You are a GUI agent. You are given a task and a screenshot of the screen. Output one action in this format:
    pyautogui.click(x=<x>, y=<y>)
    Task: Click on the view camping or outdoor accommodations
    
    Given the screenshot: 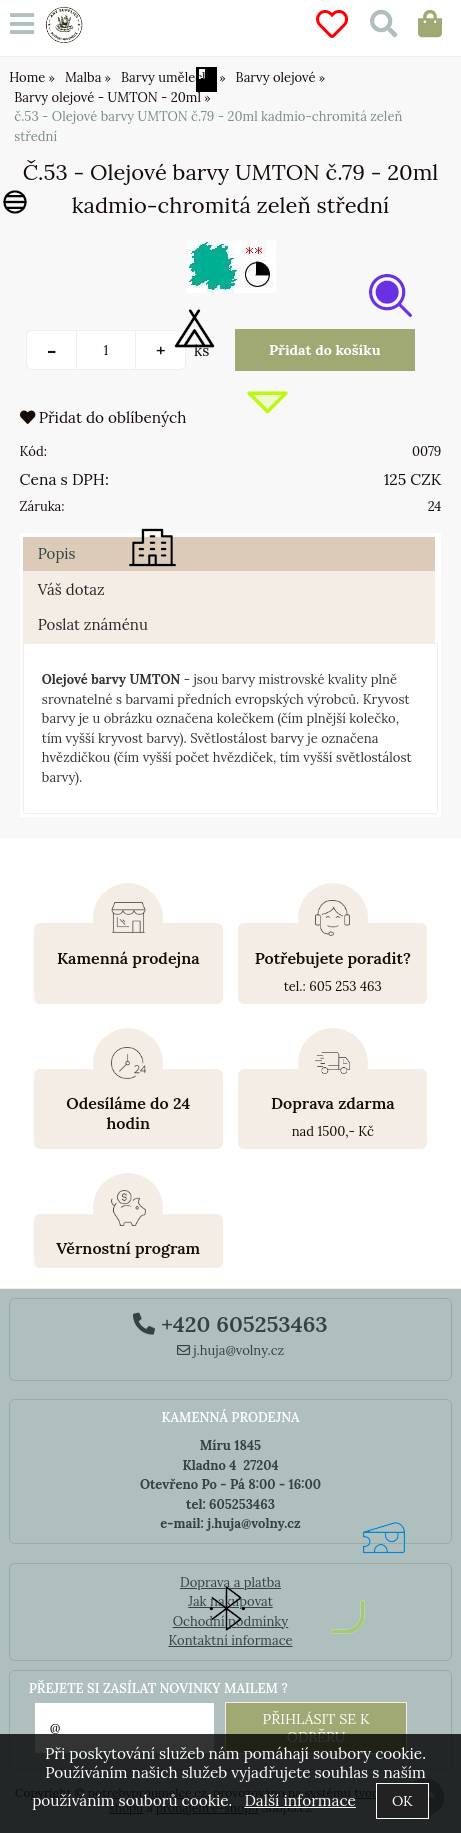 What is the action you would take?
    pyautogui.click(x=194, y=330)
    